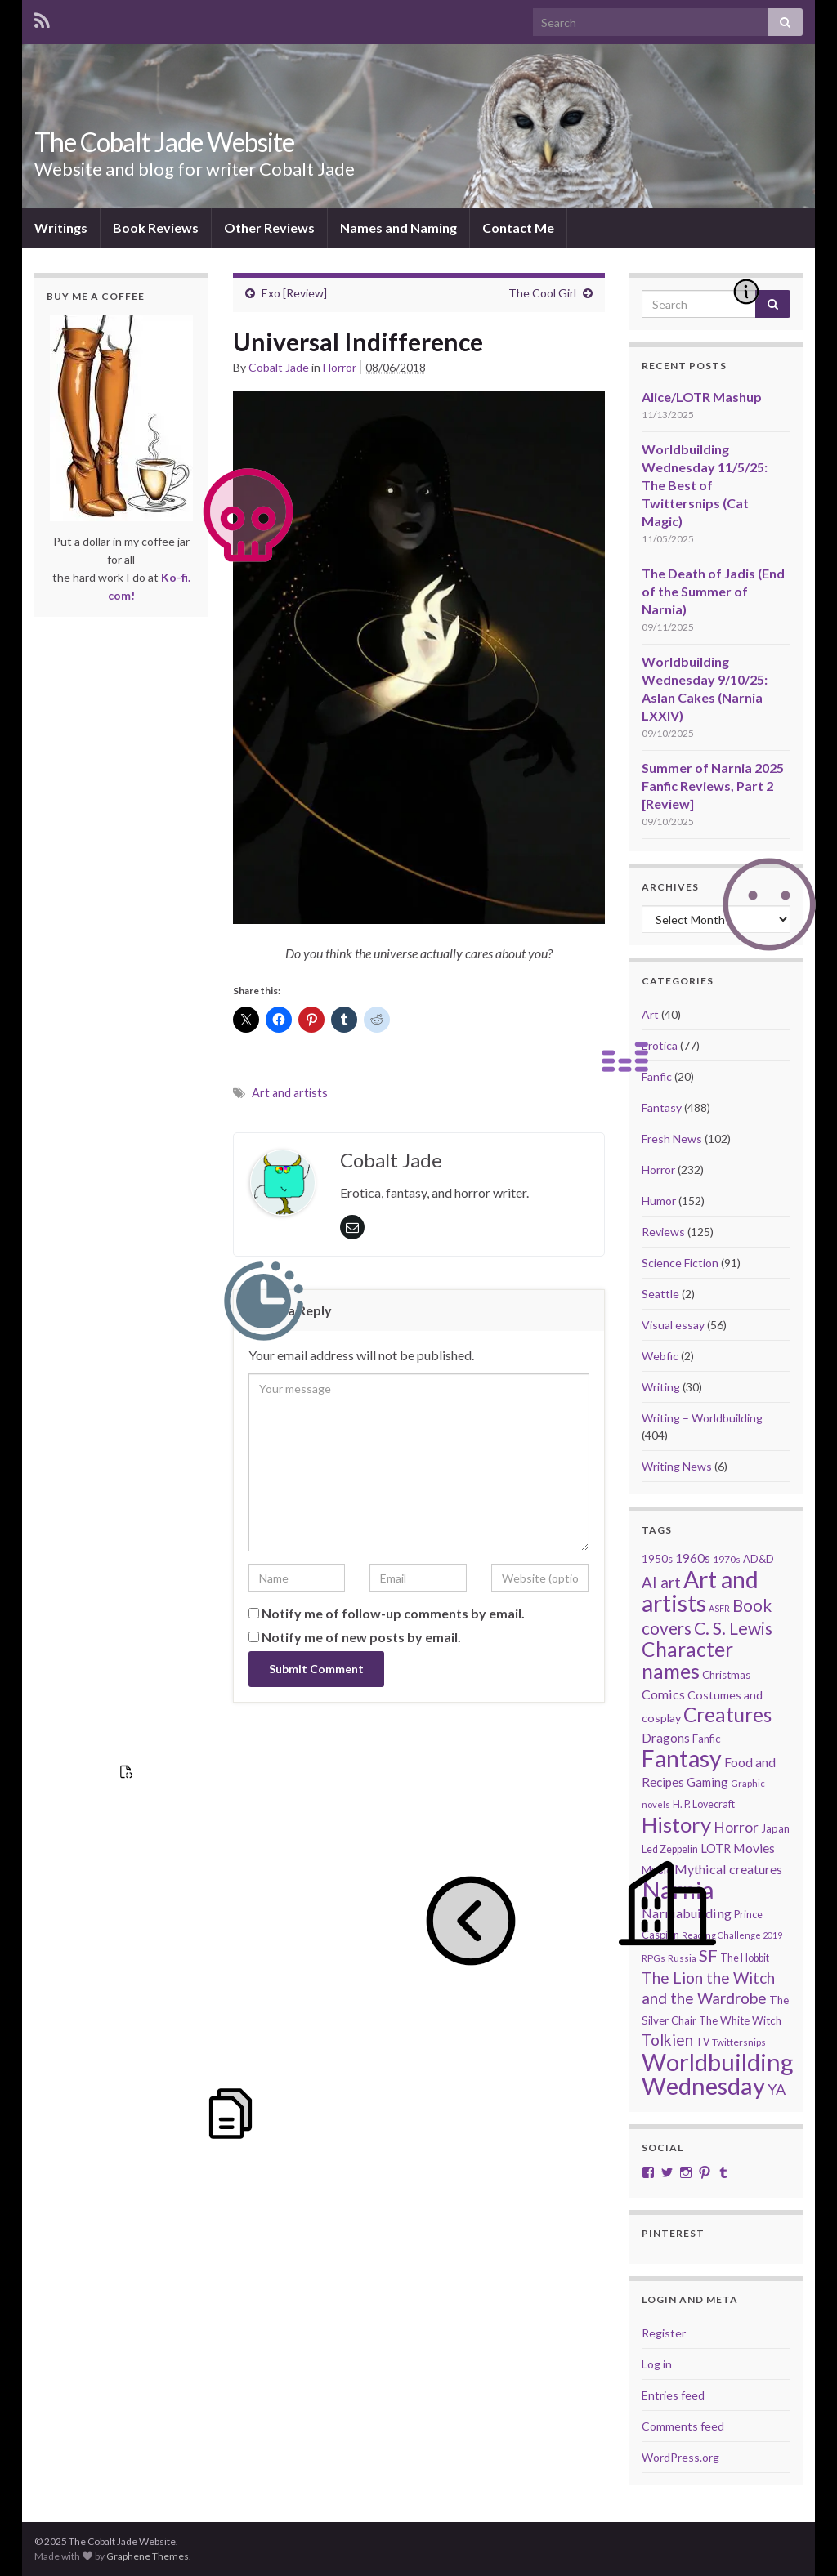 Image resolution: width=837 pixels, height=2576 pixels. Describe the element at coordinates (624, 1056) in the screenshot. I see `adjust audio equalizer settings` at that location.